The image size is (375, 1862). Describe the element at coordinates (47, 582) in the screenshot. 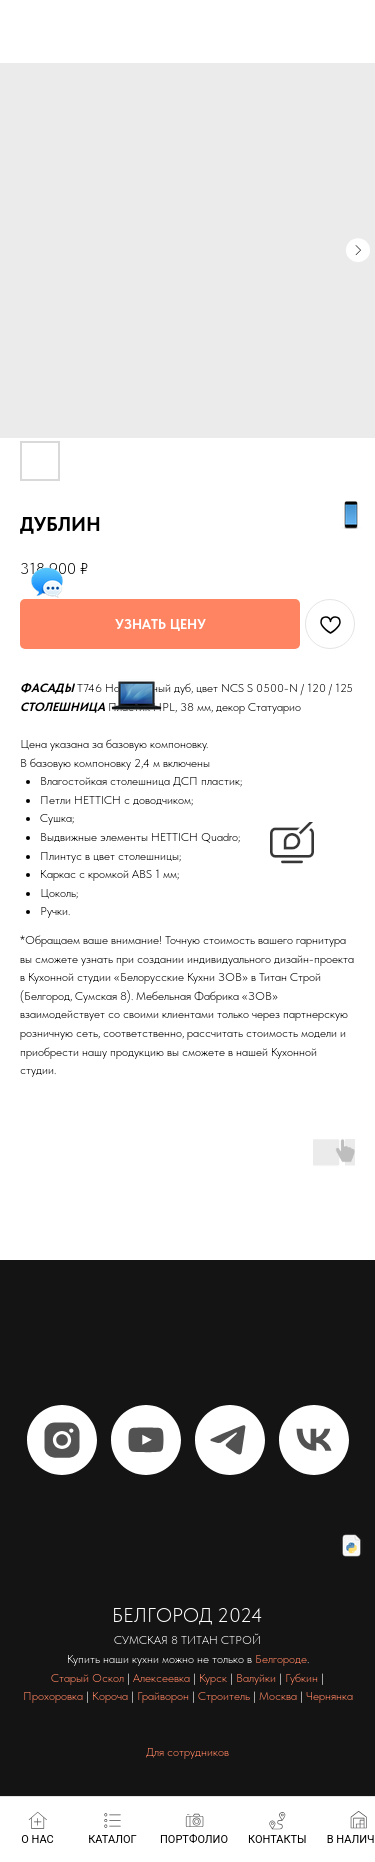

I see `open messages or chat application` at that location.